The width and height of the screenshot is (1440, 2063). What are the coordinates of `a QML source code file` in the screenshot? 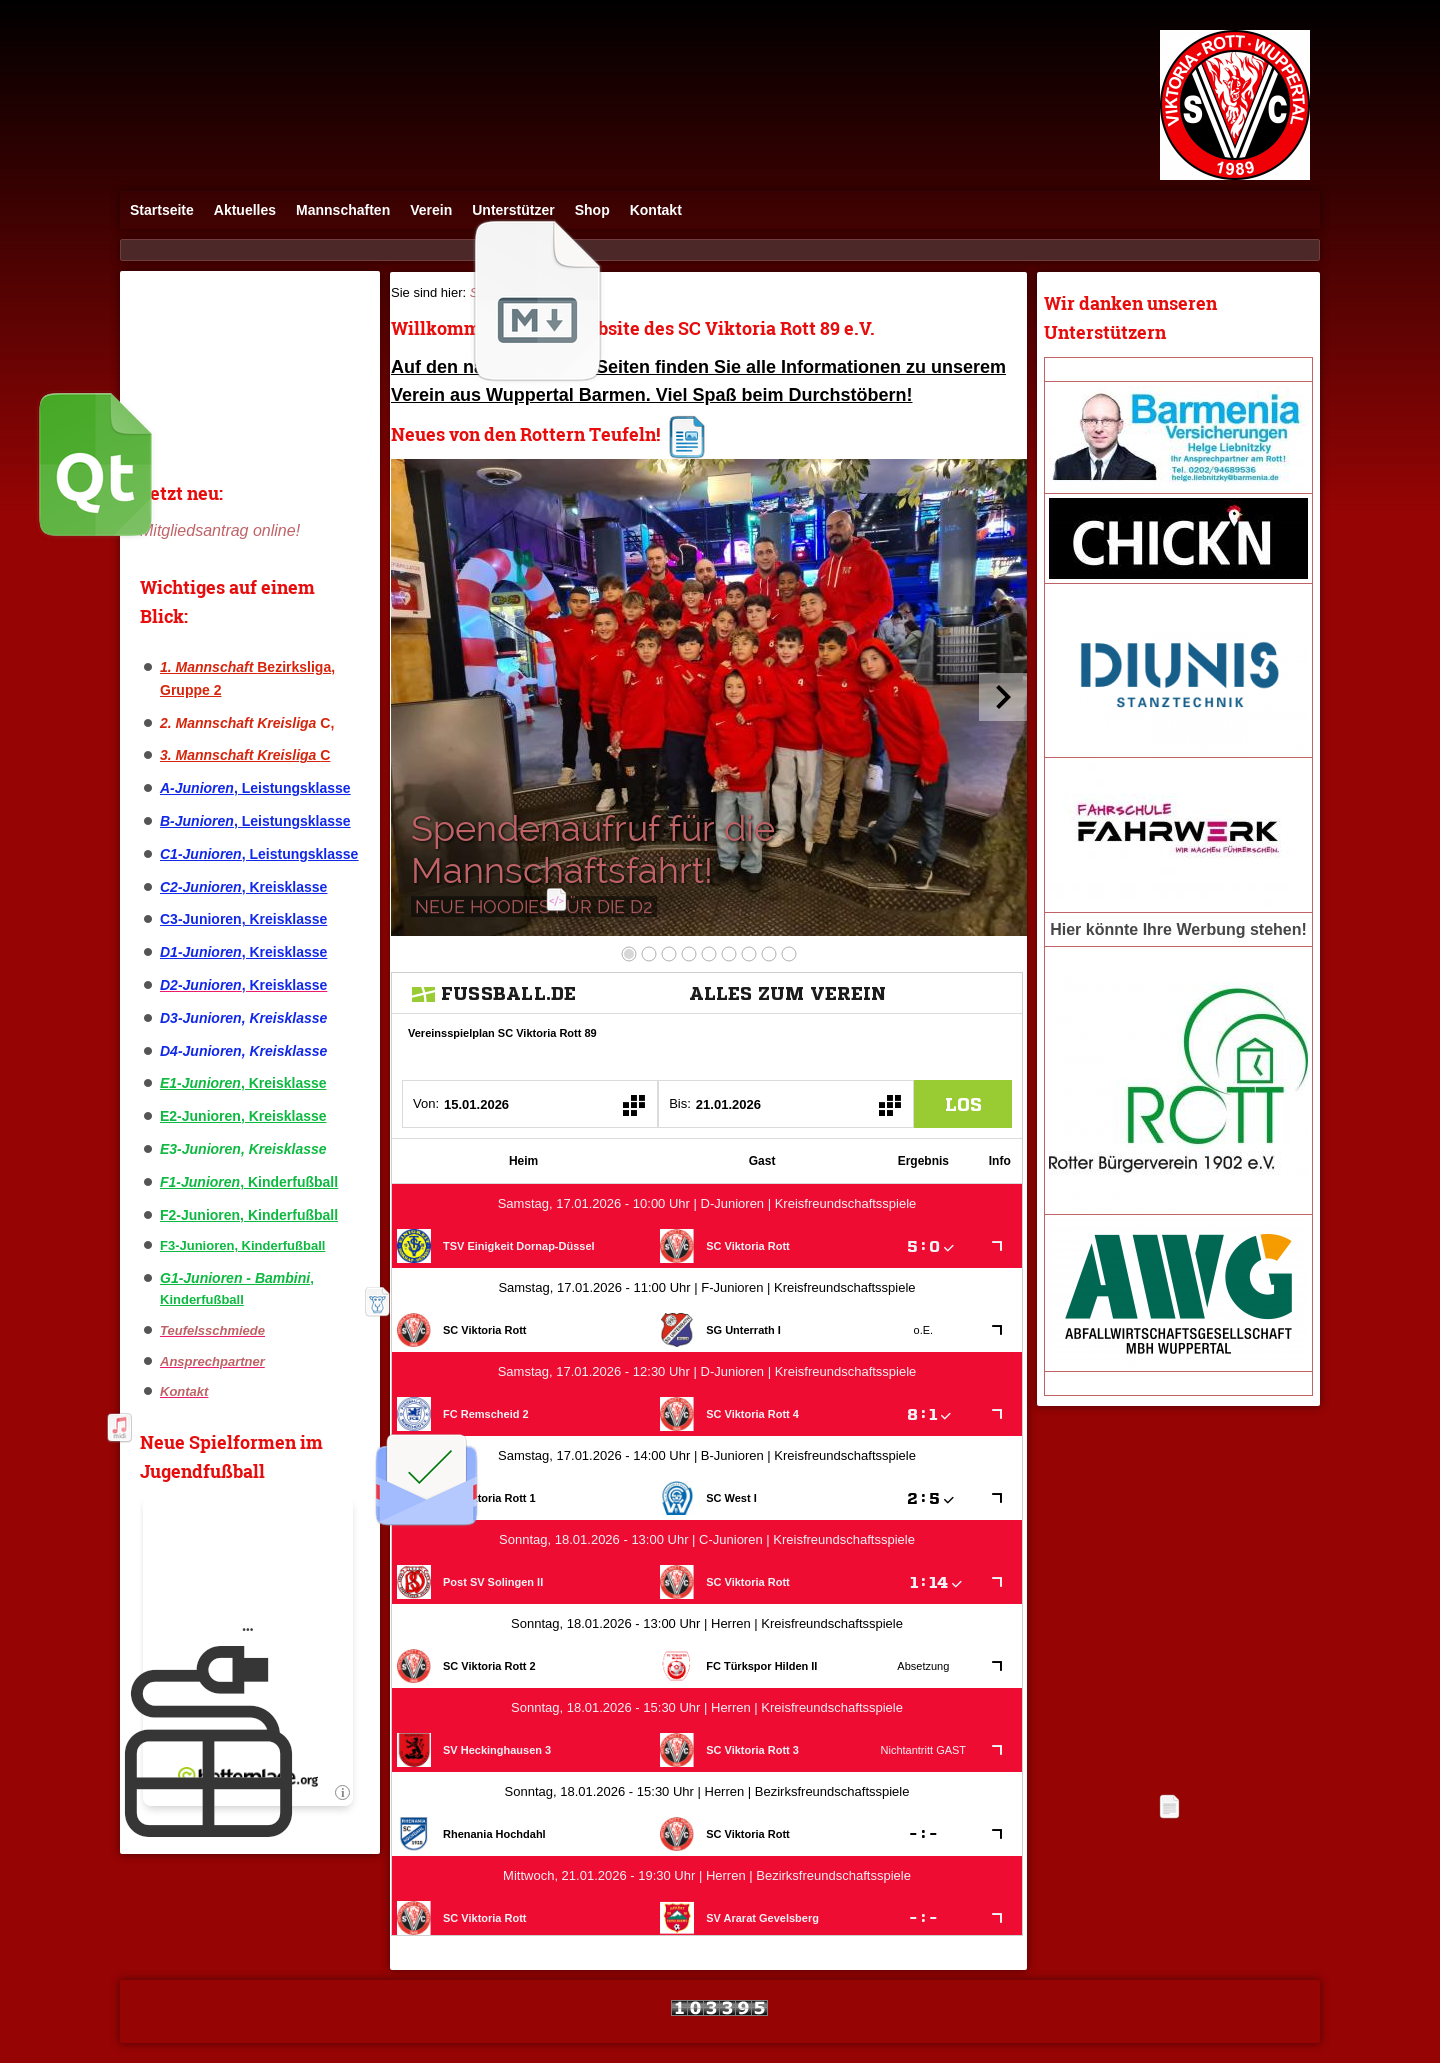 It's located at (95, 464).